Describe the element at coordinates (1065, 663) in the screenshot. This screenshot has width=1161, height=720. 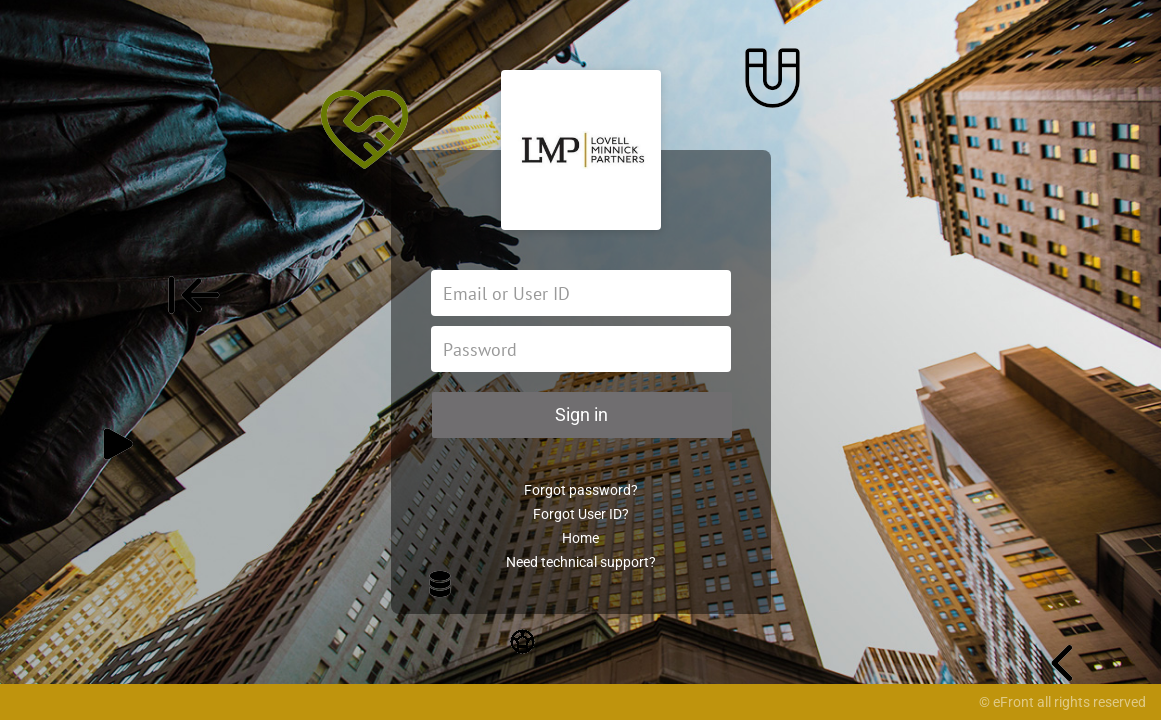
I see `go back to the previous page` at that location.